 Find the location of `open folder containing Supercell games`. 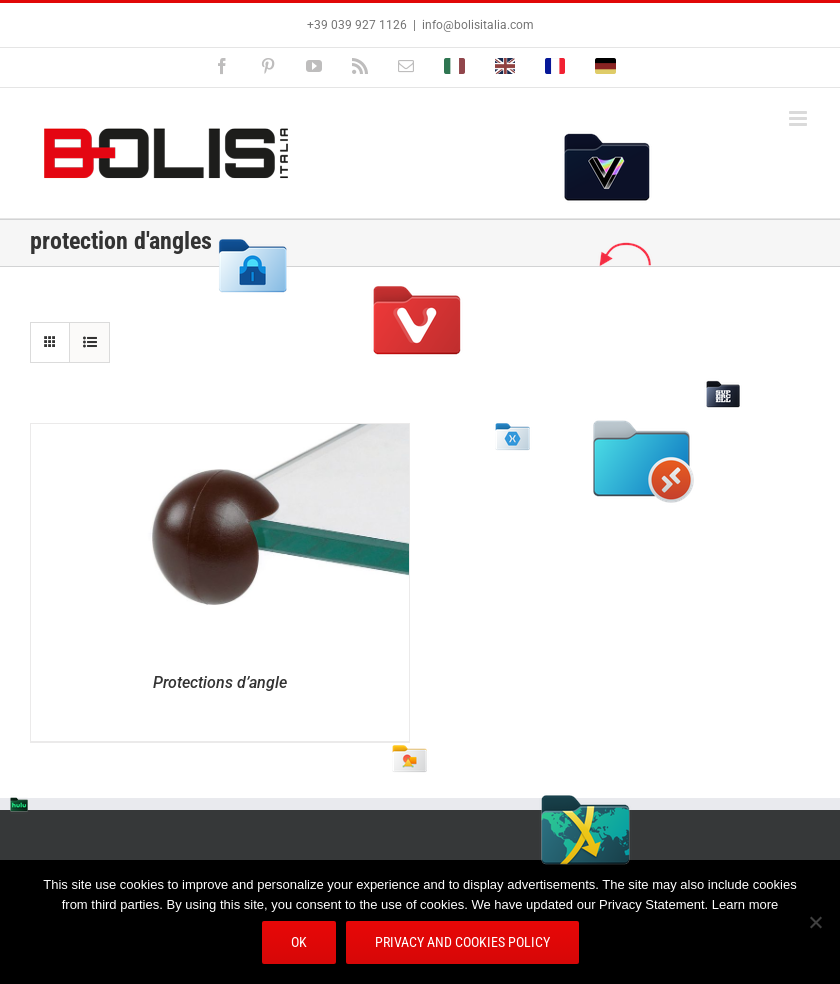

open folder containing Supercell games is located at coordinates (723, 395).